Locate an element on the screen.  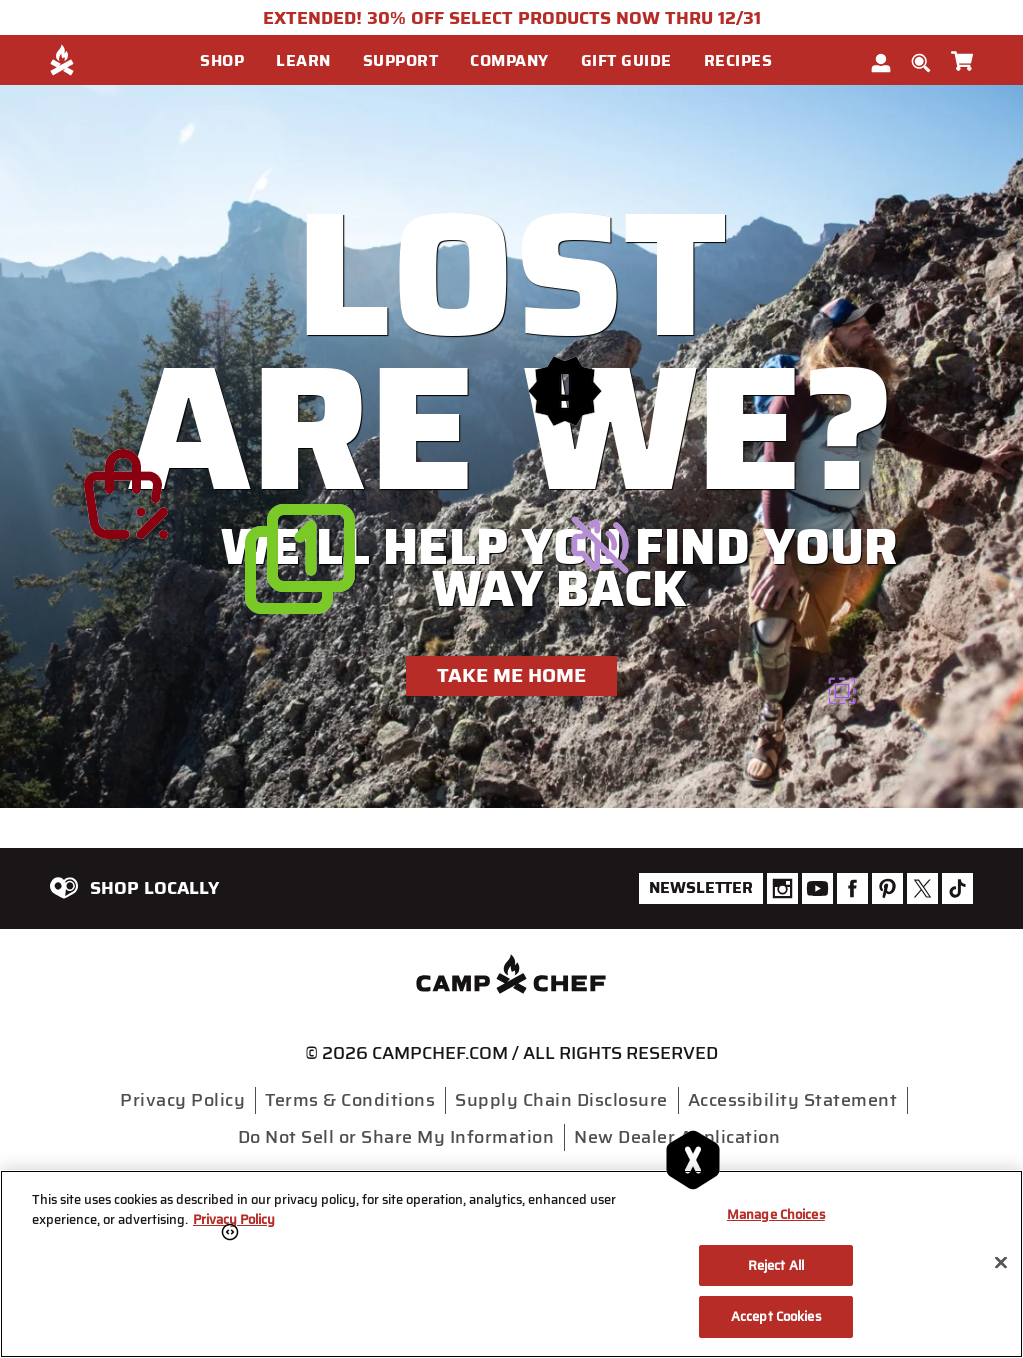
mute audio is located at coordinates (600, 545).